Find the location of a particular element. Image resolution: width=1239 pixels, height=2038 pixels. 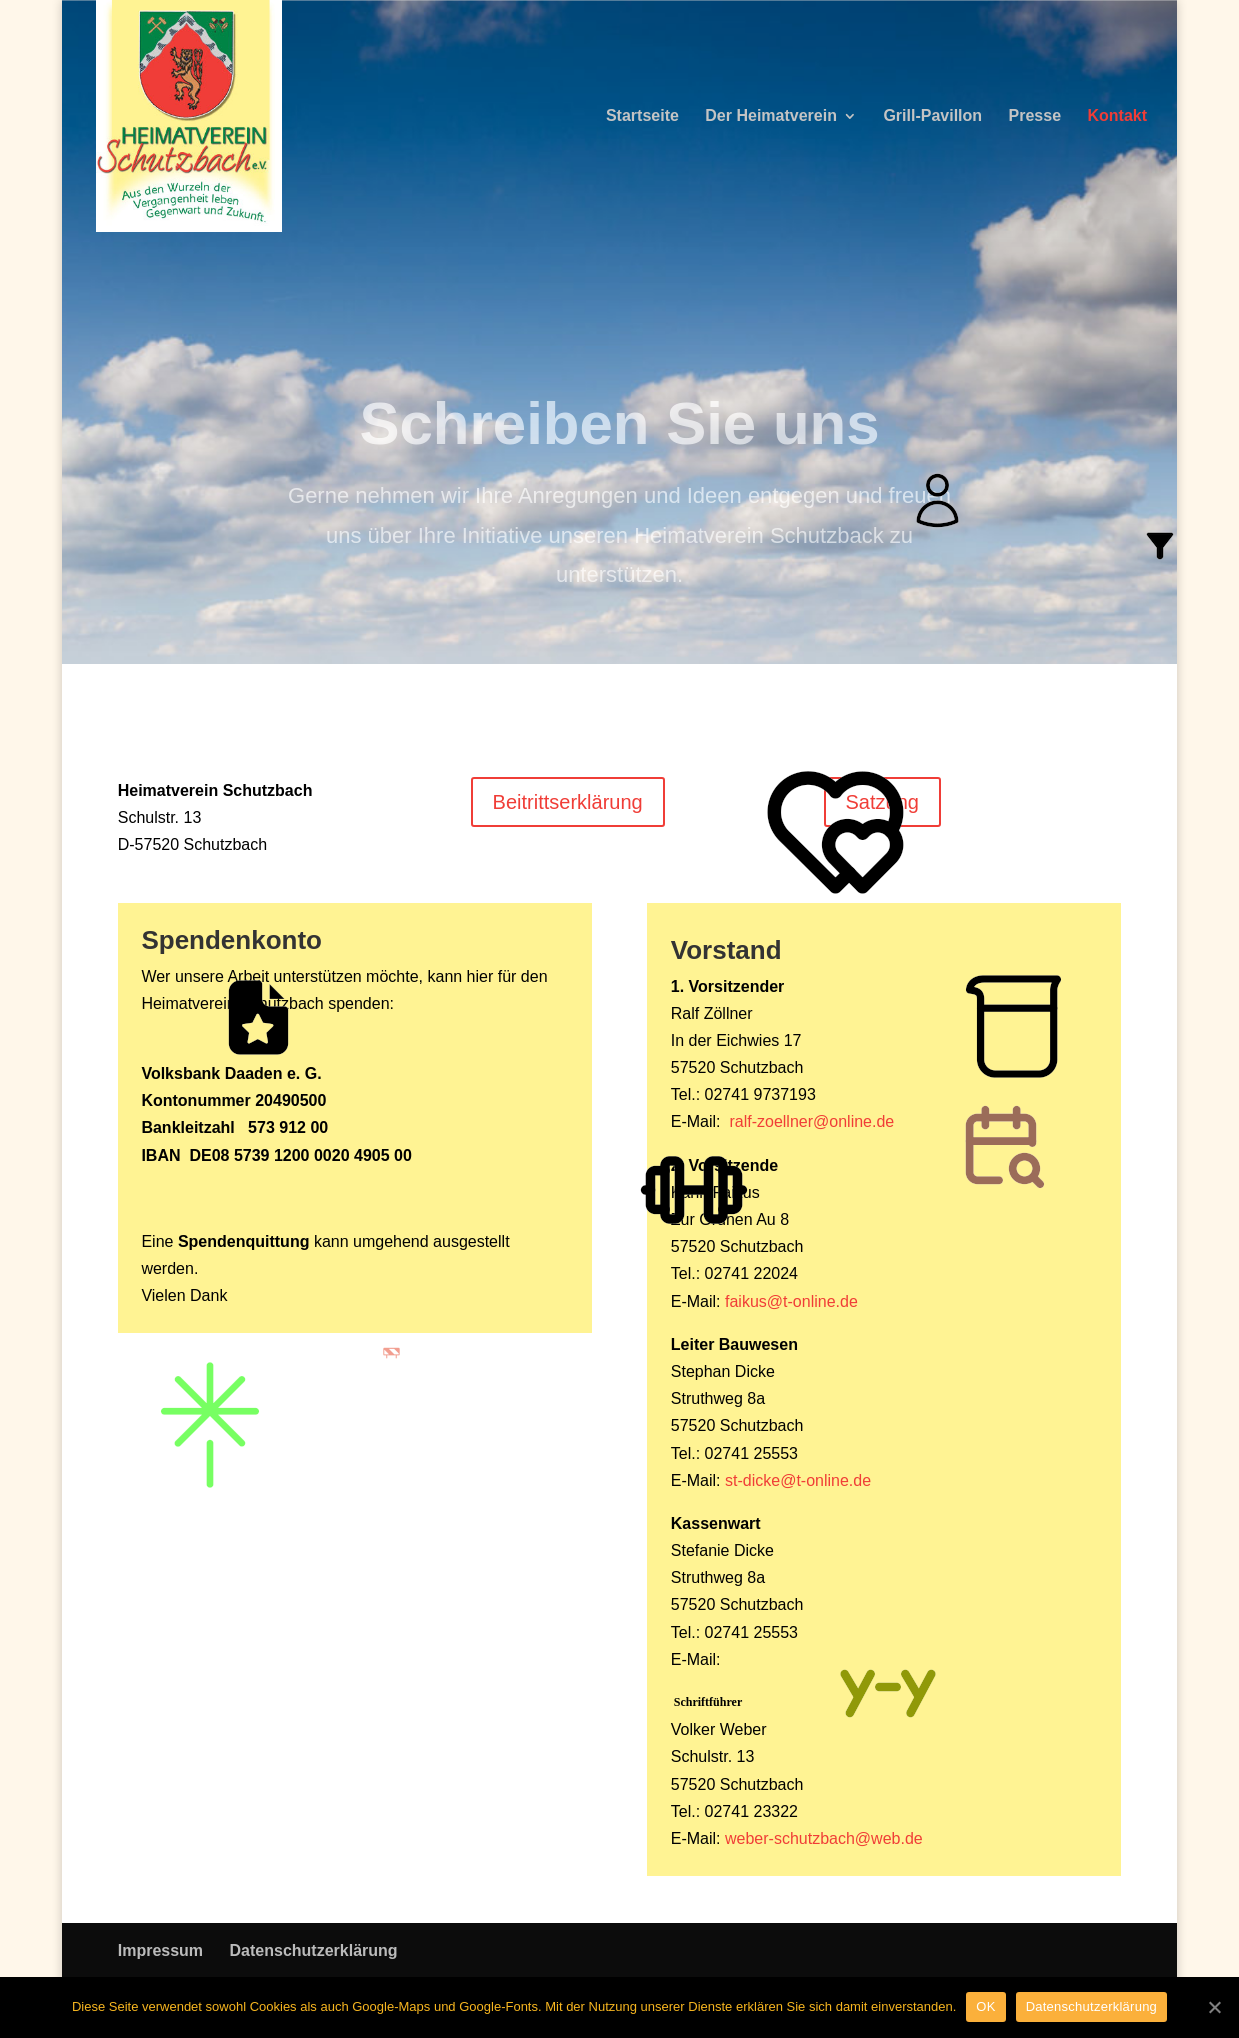

represents a mathematical subtraction operation (y minus y) is located at coordinates (888, 1687).